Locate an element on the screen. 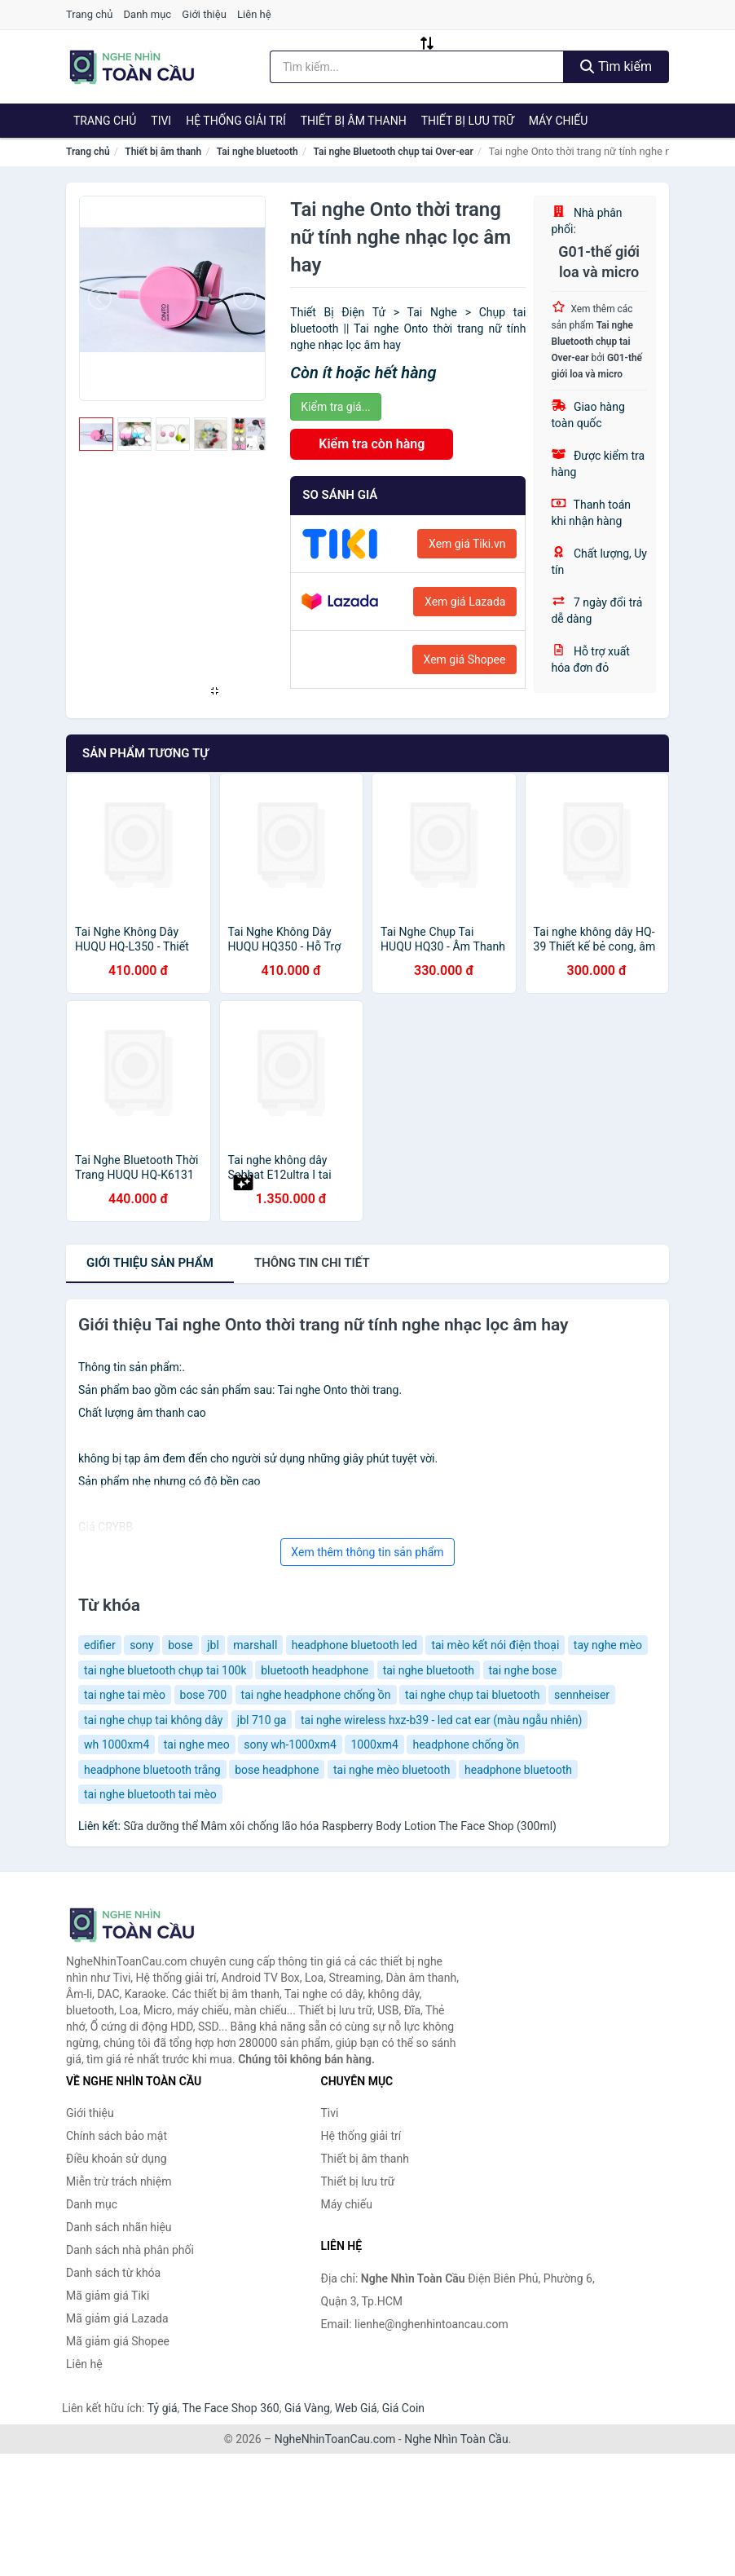  apply visual effects or filters to a video is located at coordinates (243, 1182).